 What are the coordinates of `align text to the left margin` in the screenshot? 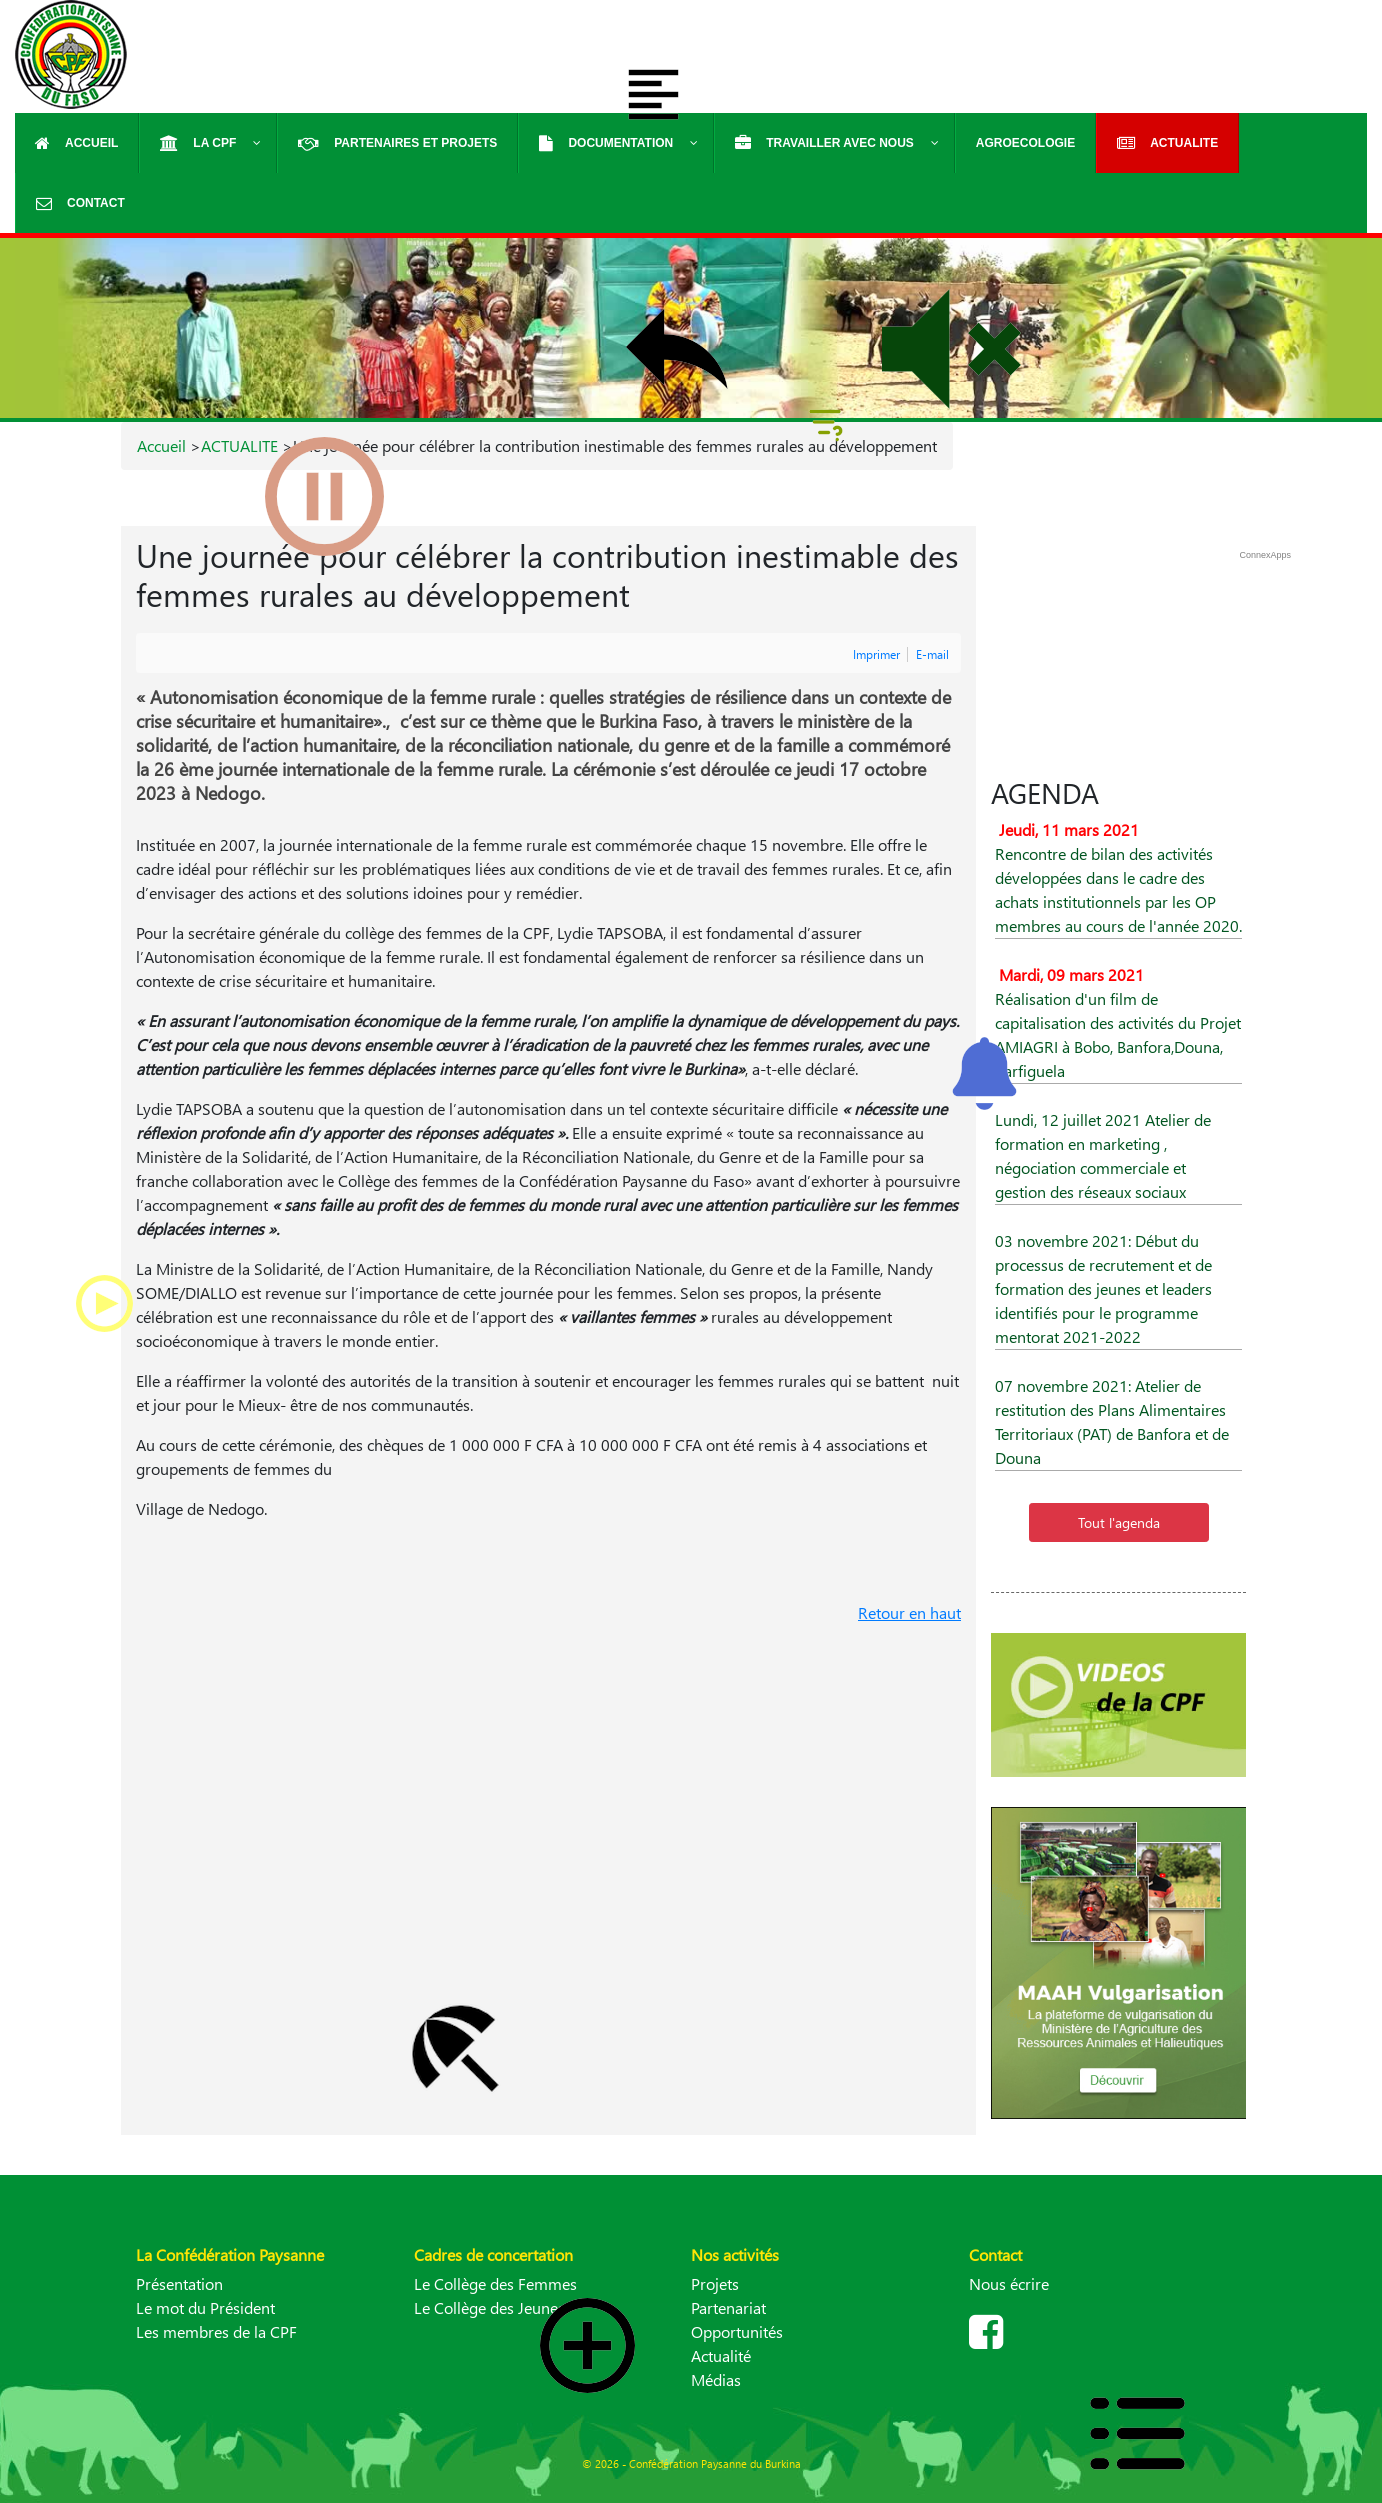 It's located at (653, 94).